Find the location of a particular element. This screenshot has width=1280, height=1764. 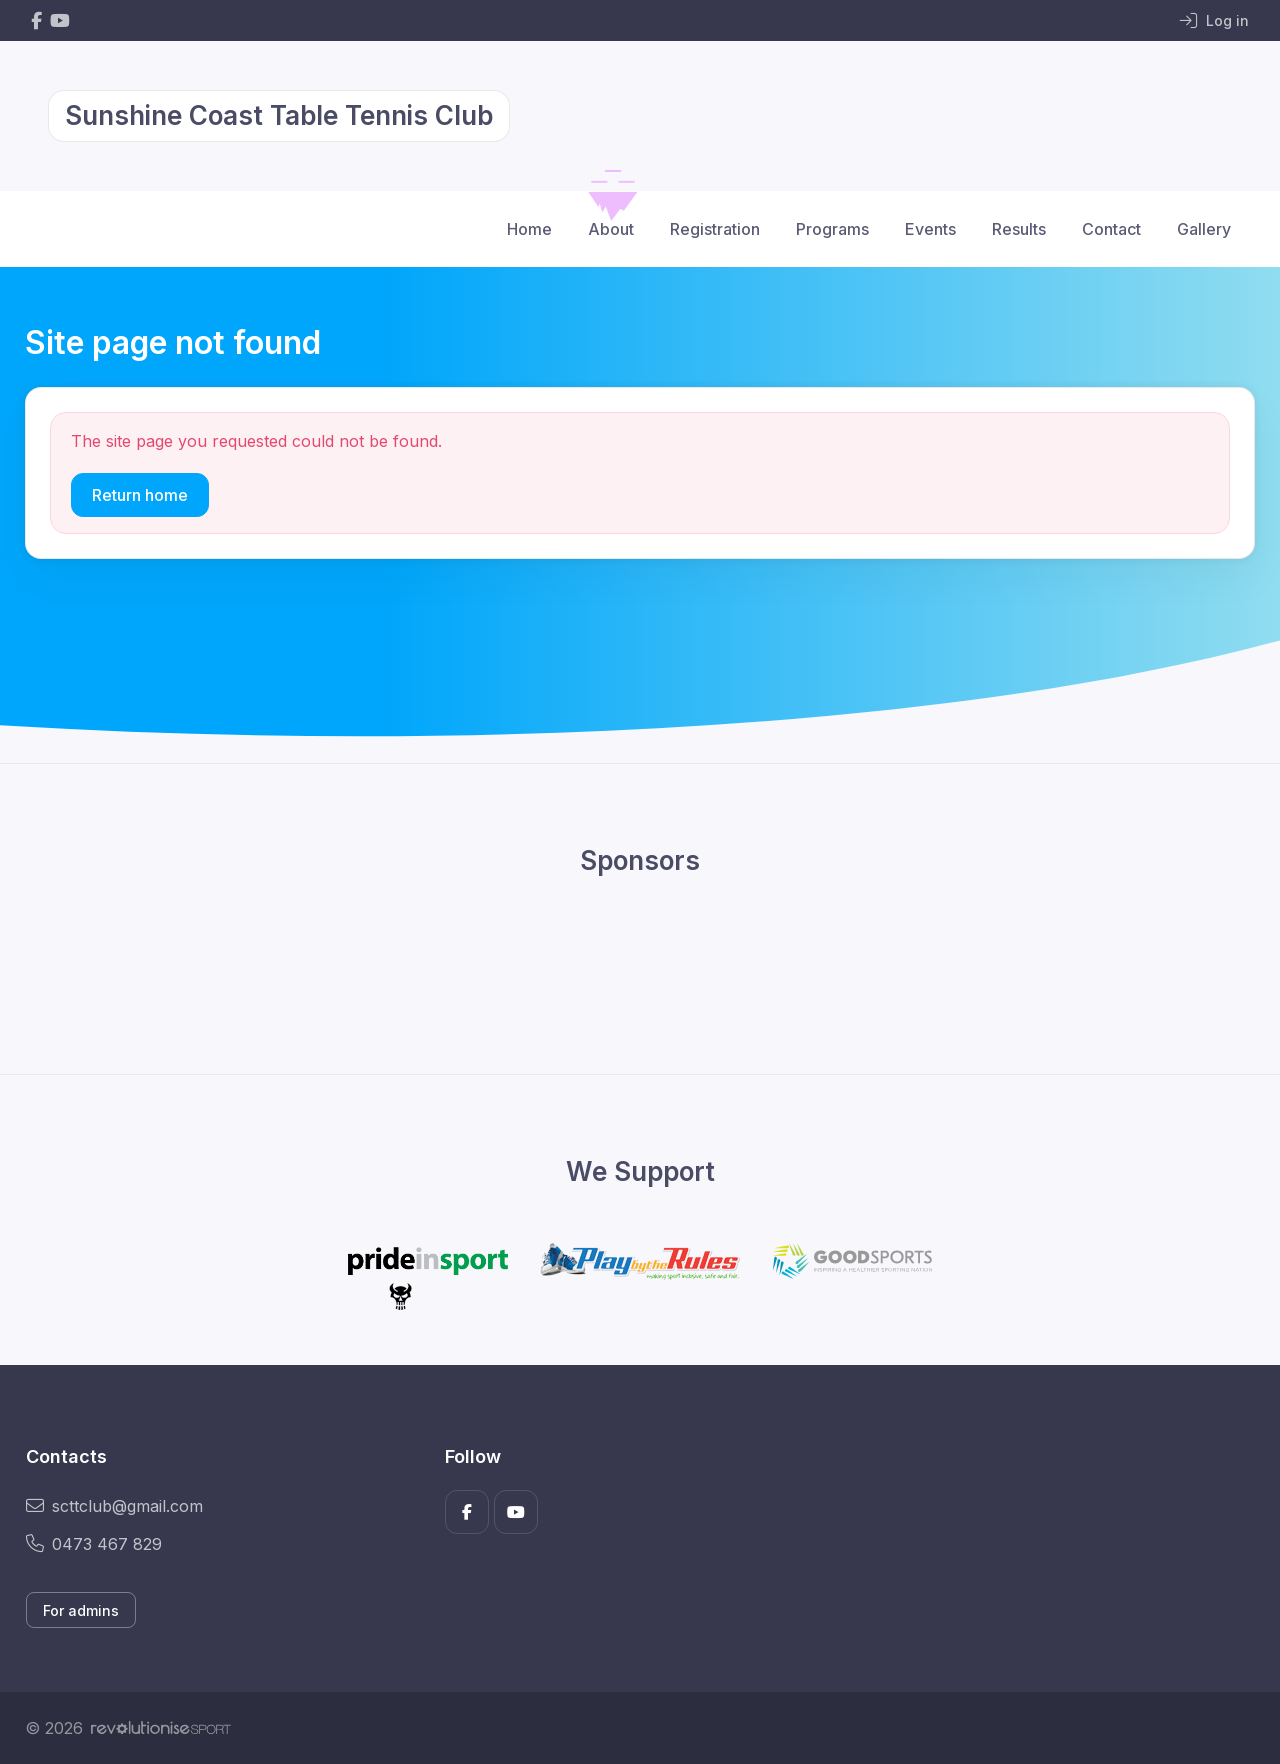

access platformer game level is located at coordinates (613, 194).